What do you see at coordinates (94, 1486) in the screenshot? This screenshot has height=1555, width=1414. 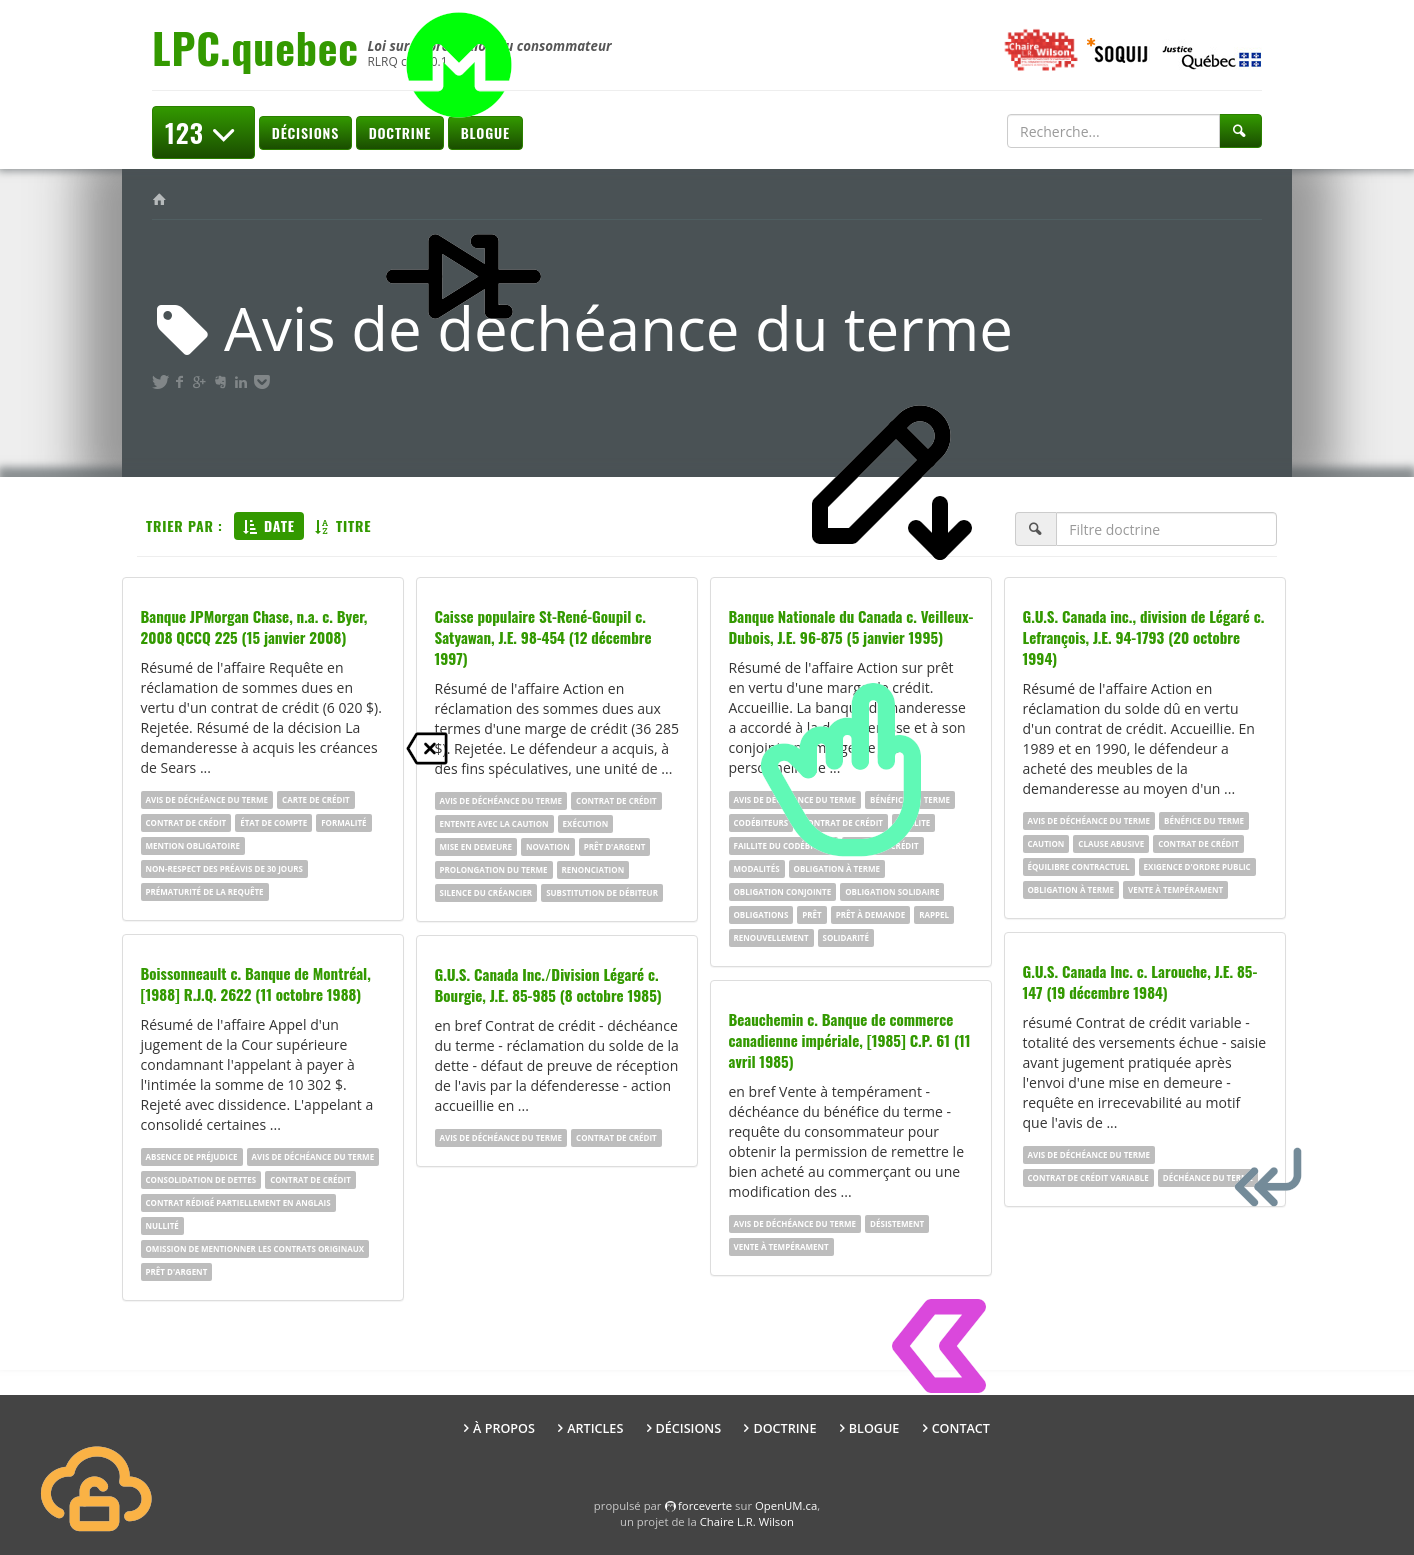 I see `cloud storage with unlocked security` at bounding box center [94, 1486].